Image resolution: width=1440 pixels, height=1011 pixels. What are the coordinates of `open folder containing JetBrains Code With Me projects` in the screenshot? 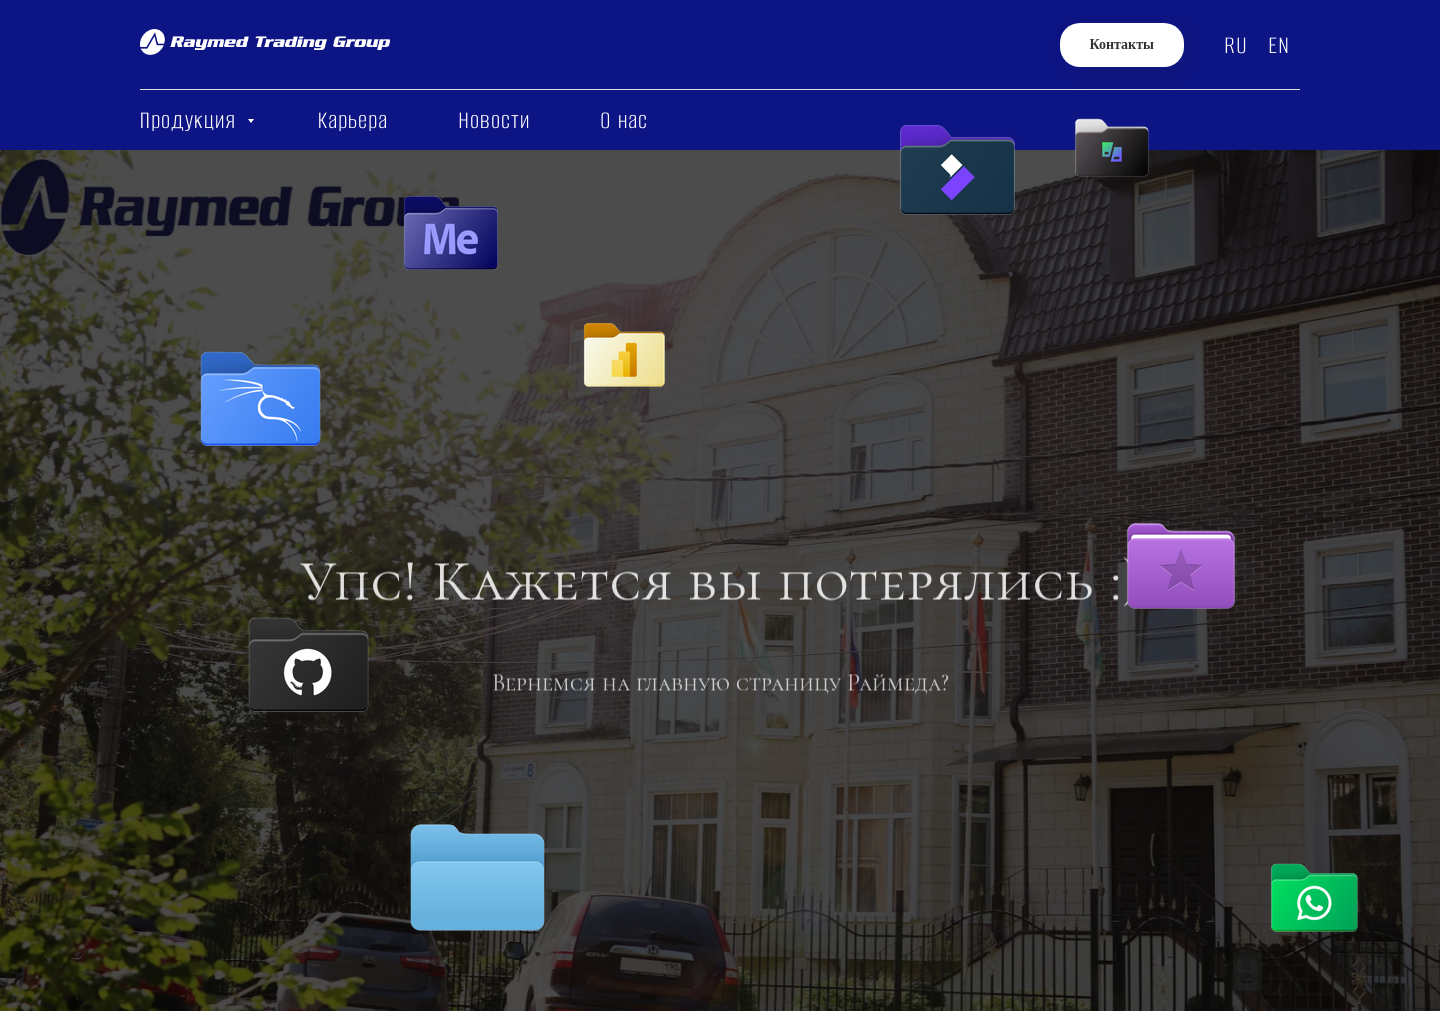 It's located at (1111, 149).